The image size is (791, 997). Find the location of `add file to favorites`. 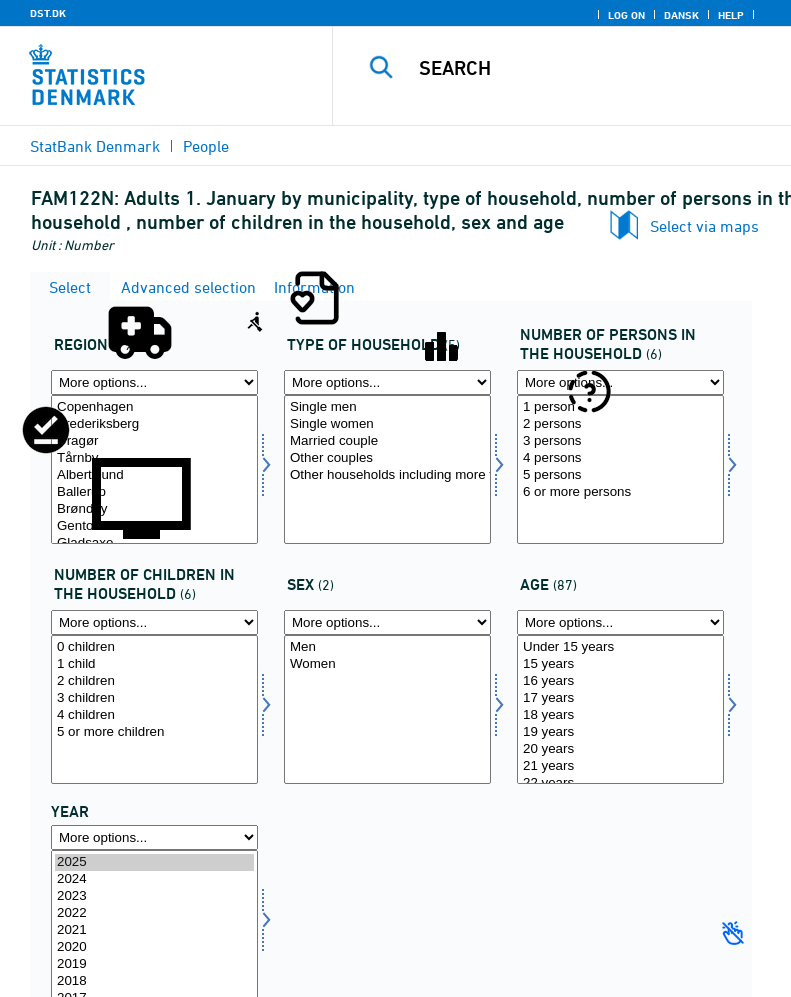

add file to favorites is located at coordinates (317, 298).